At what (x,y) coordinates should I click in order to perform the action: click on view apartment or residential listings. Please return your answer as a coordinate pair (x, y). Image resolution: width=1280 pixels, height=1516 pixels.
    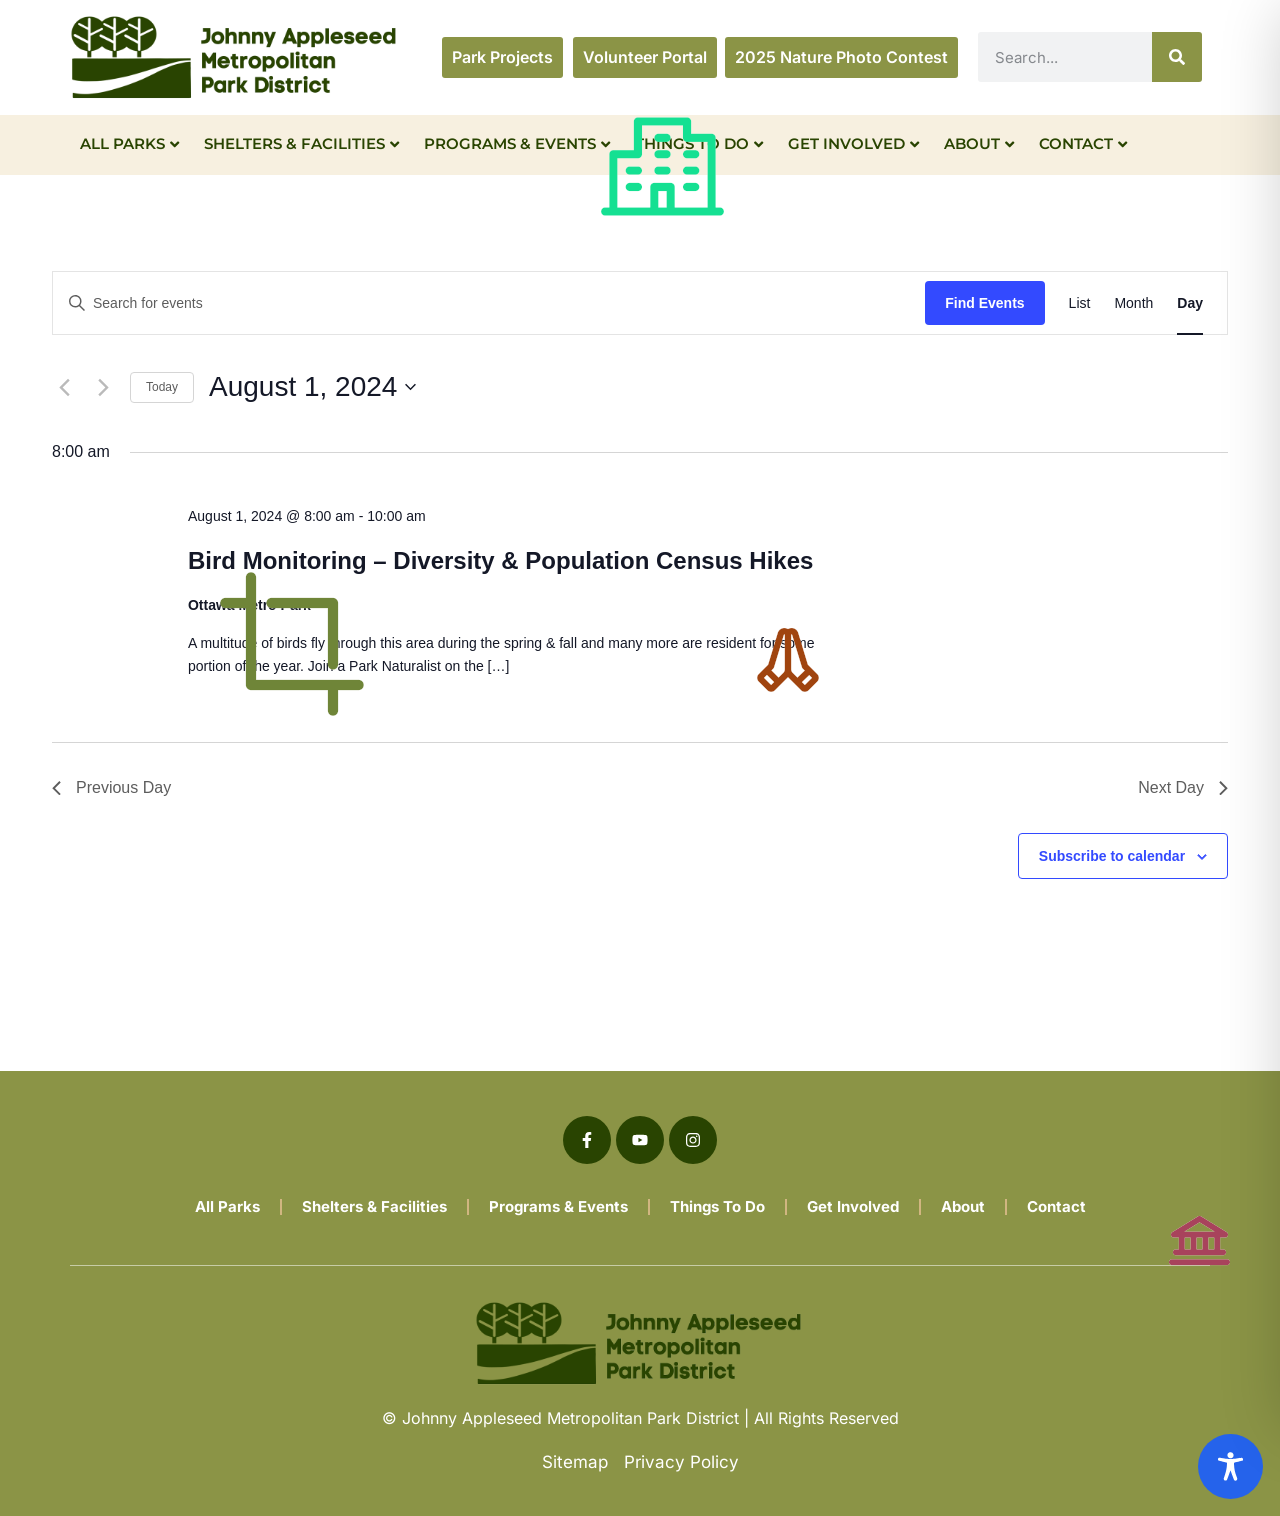
    Looking at the image, I should click on (662, 166).